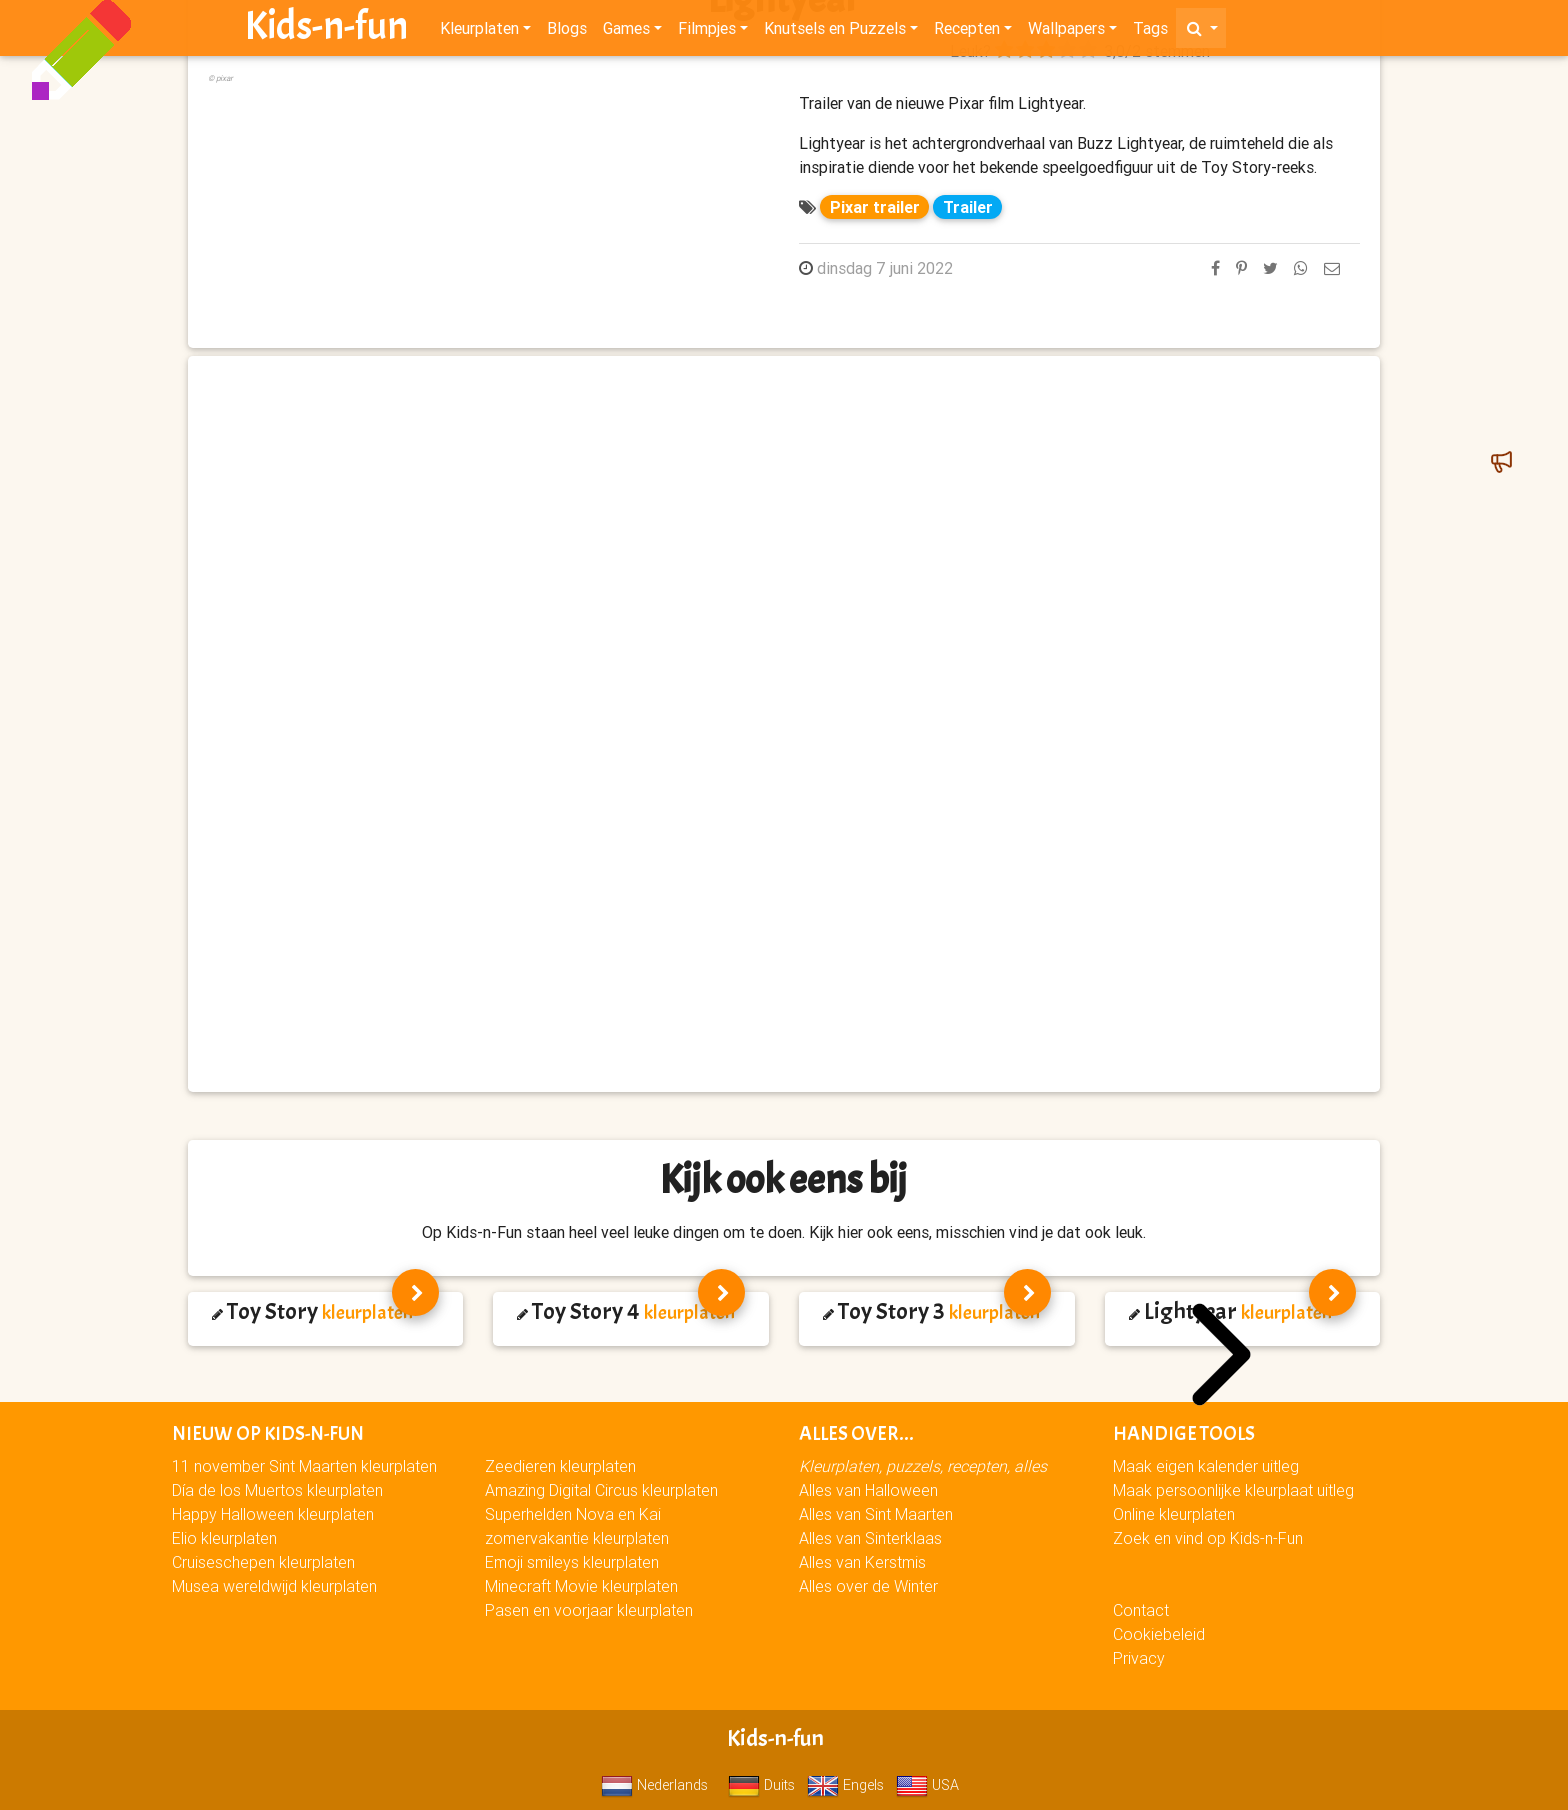 The image size is (1568, 1810). Describe the element at coordinates (1221, 1354) in the screenshot. I see `navigate to the next item or screen` at that location.